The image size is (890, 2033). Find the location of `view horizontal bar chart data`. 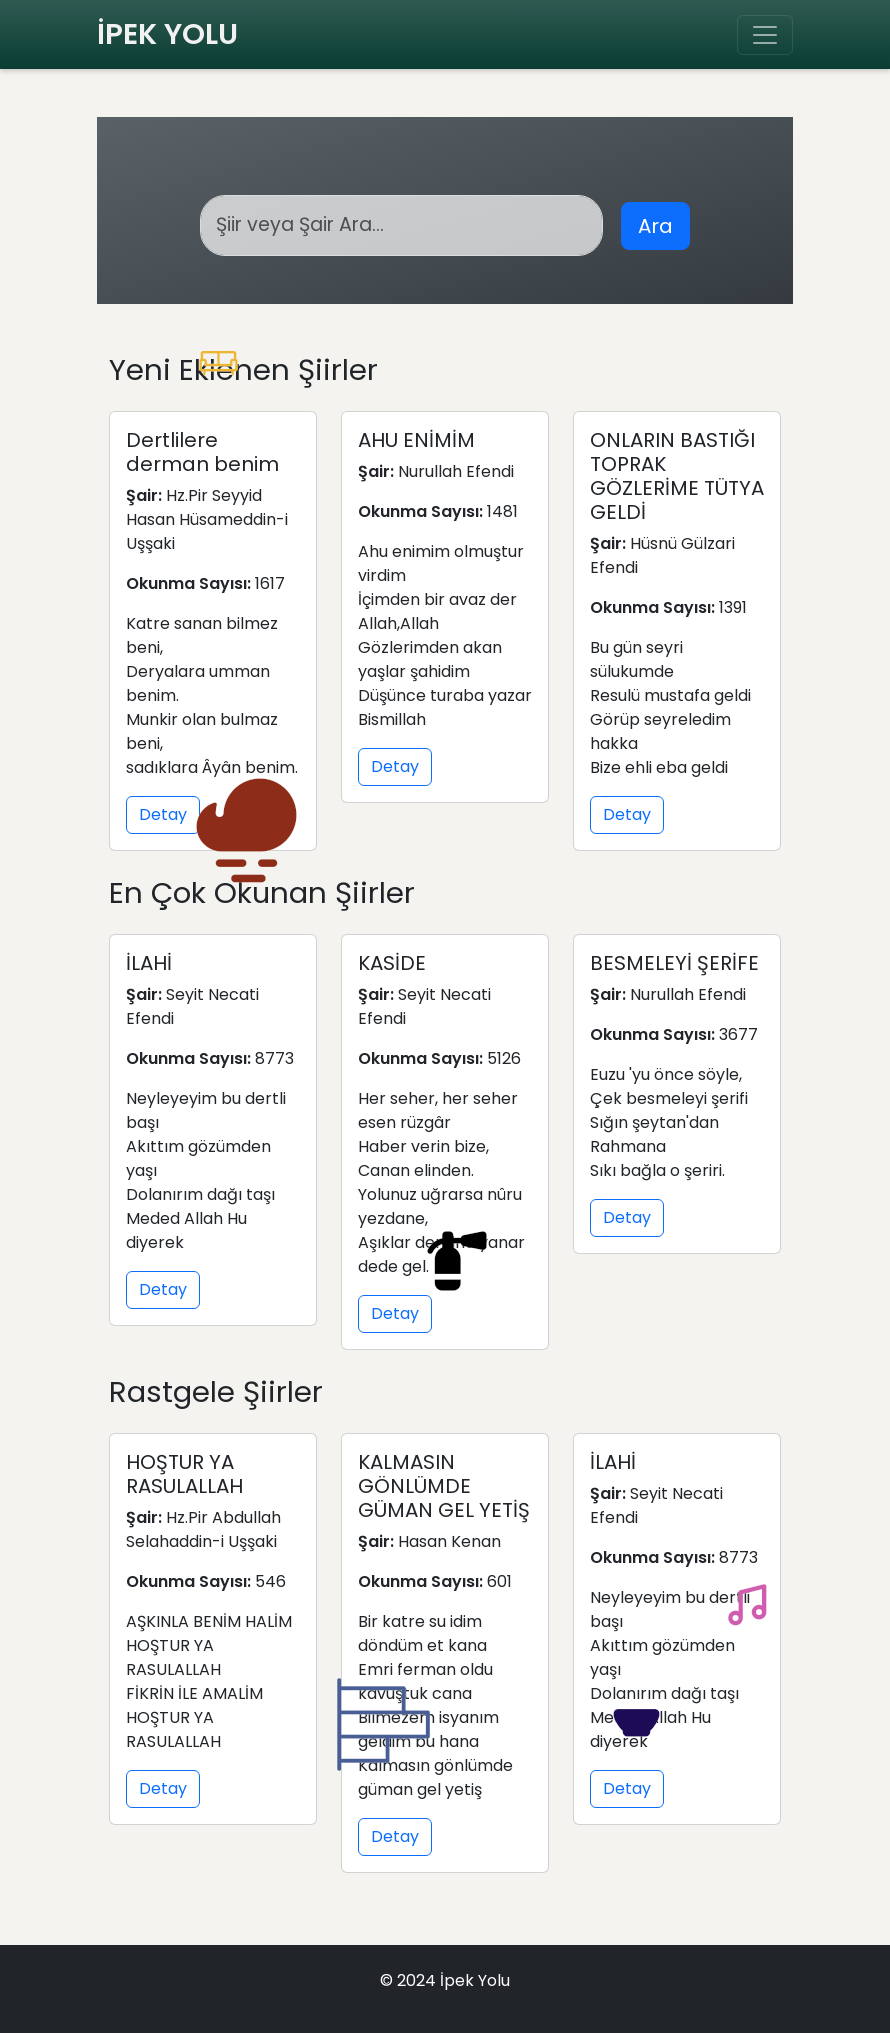

view horizontal bar chart data is located at coordinates (379, 1724).